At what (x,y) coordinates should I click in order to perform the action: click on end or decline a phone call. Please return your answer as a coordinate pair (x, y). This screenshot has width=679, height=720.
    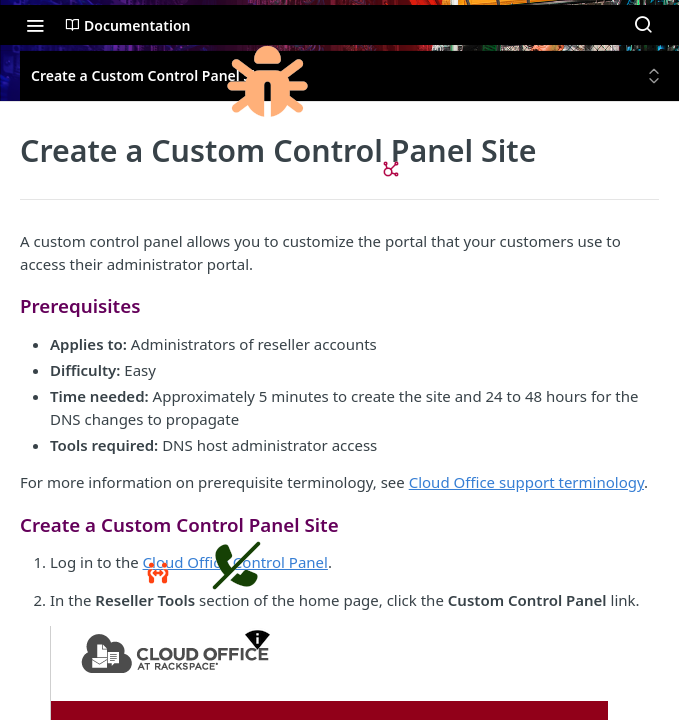
    Looking at the image, I should click on (236, 565).